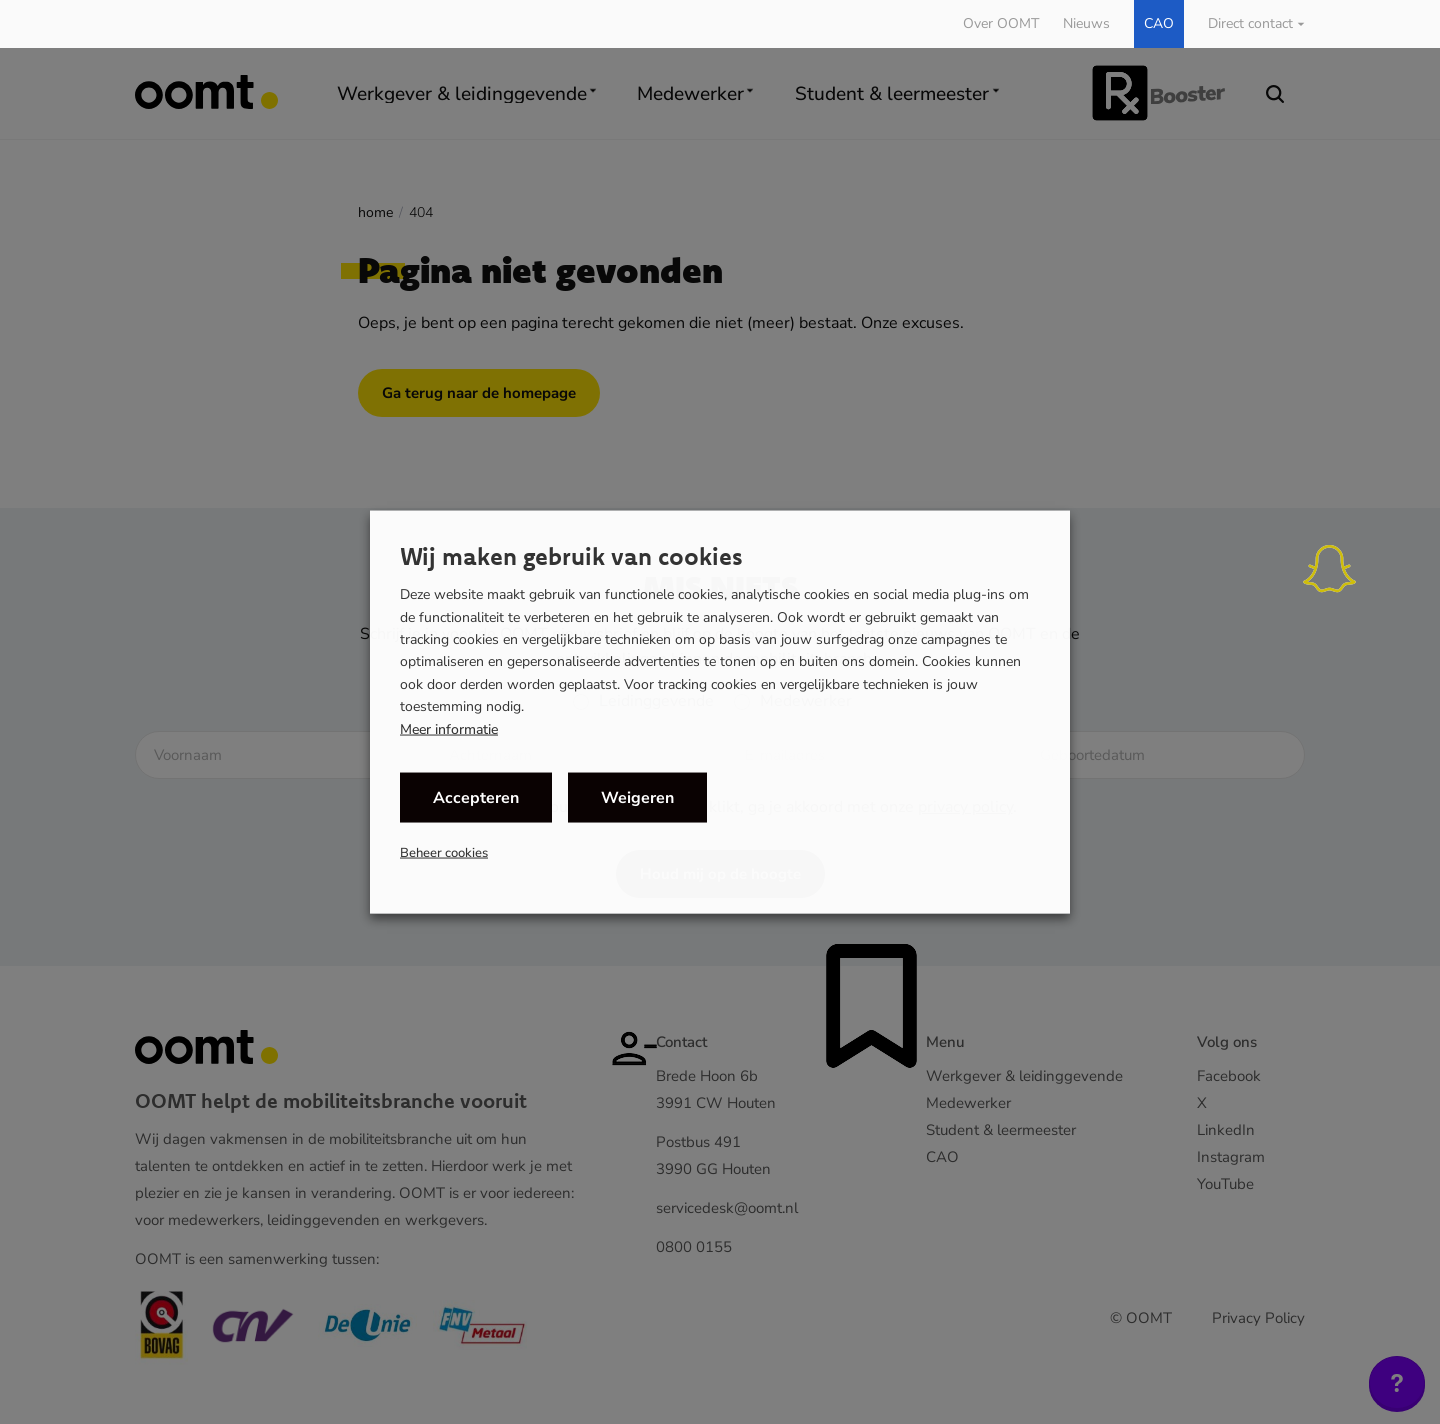  I want to click on remove a contact or friend, so click(633, 1048).